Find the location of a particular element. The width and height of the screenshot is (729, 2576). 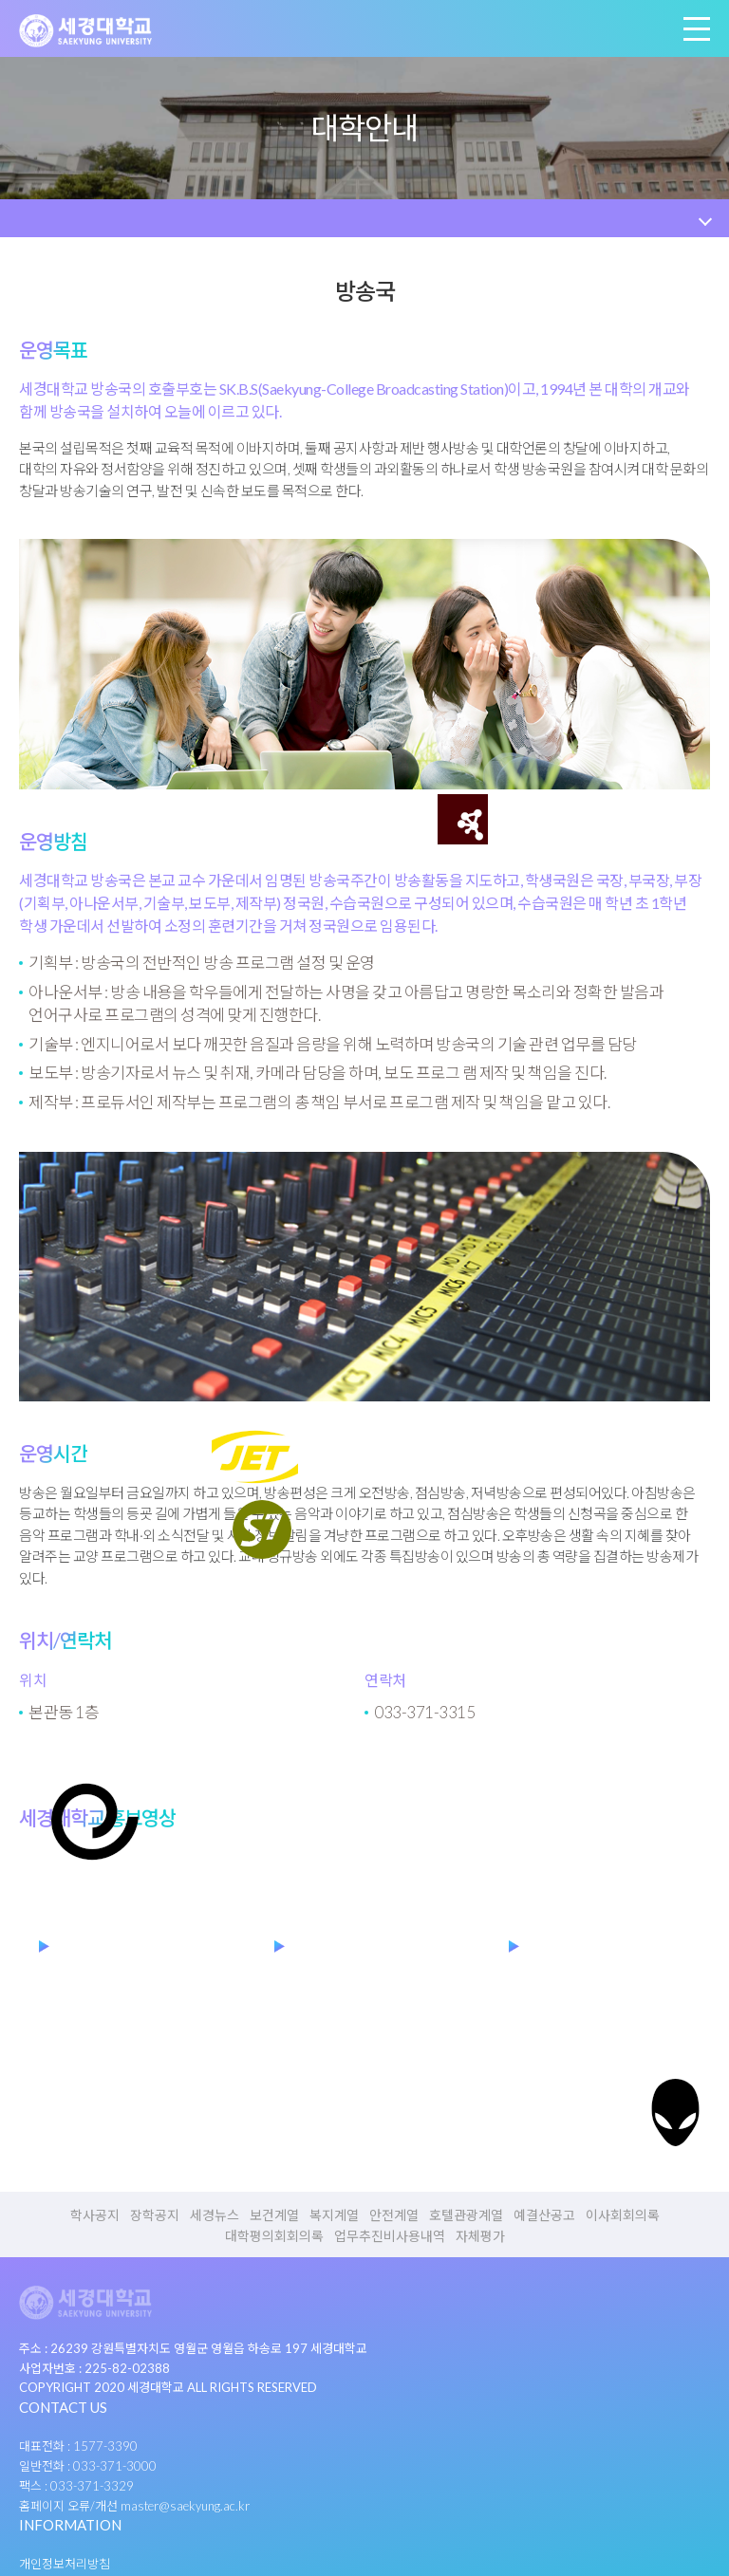

s7 airlines logo is located at coordinates (262, 1529).